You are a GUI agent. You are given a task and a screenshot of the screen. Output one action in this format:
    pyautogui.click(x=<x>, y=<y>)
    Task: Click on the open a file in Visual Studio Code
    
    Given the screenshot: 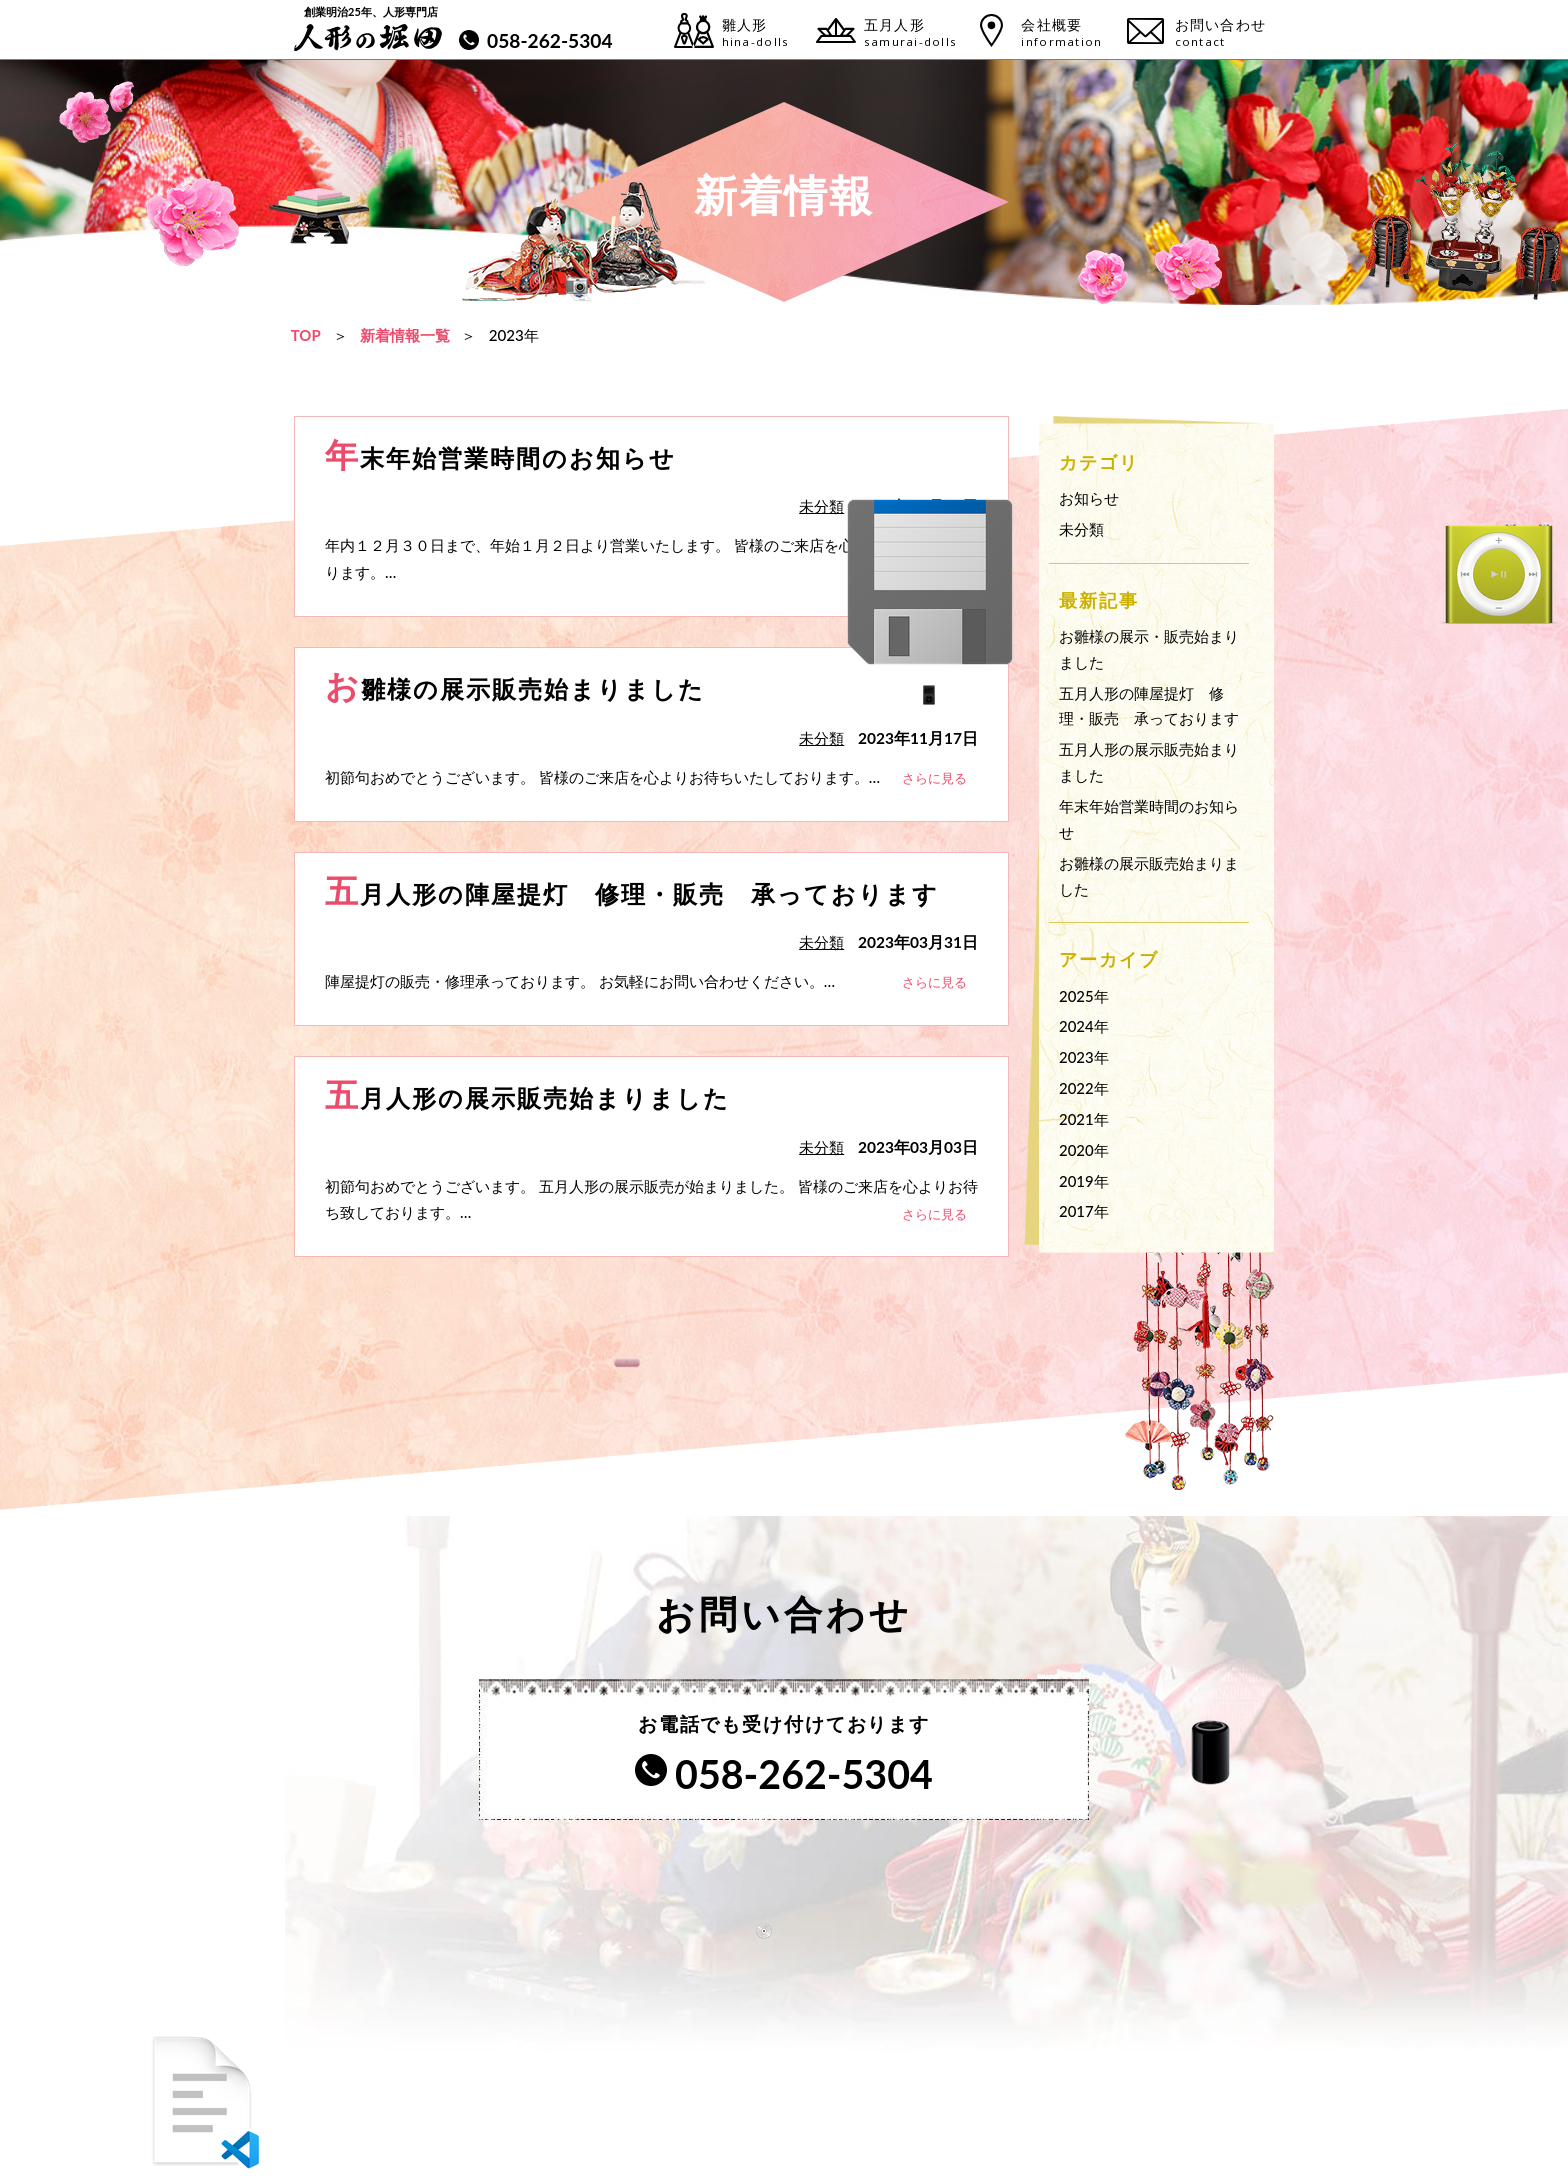 What is the action you would take?
    pyautogui.click(x=202, y=2103)
    